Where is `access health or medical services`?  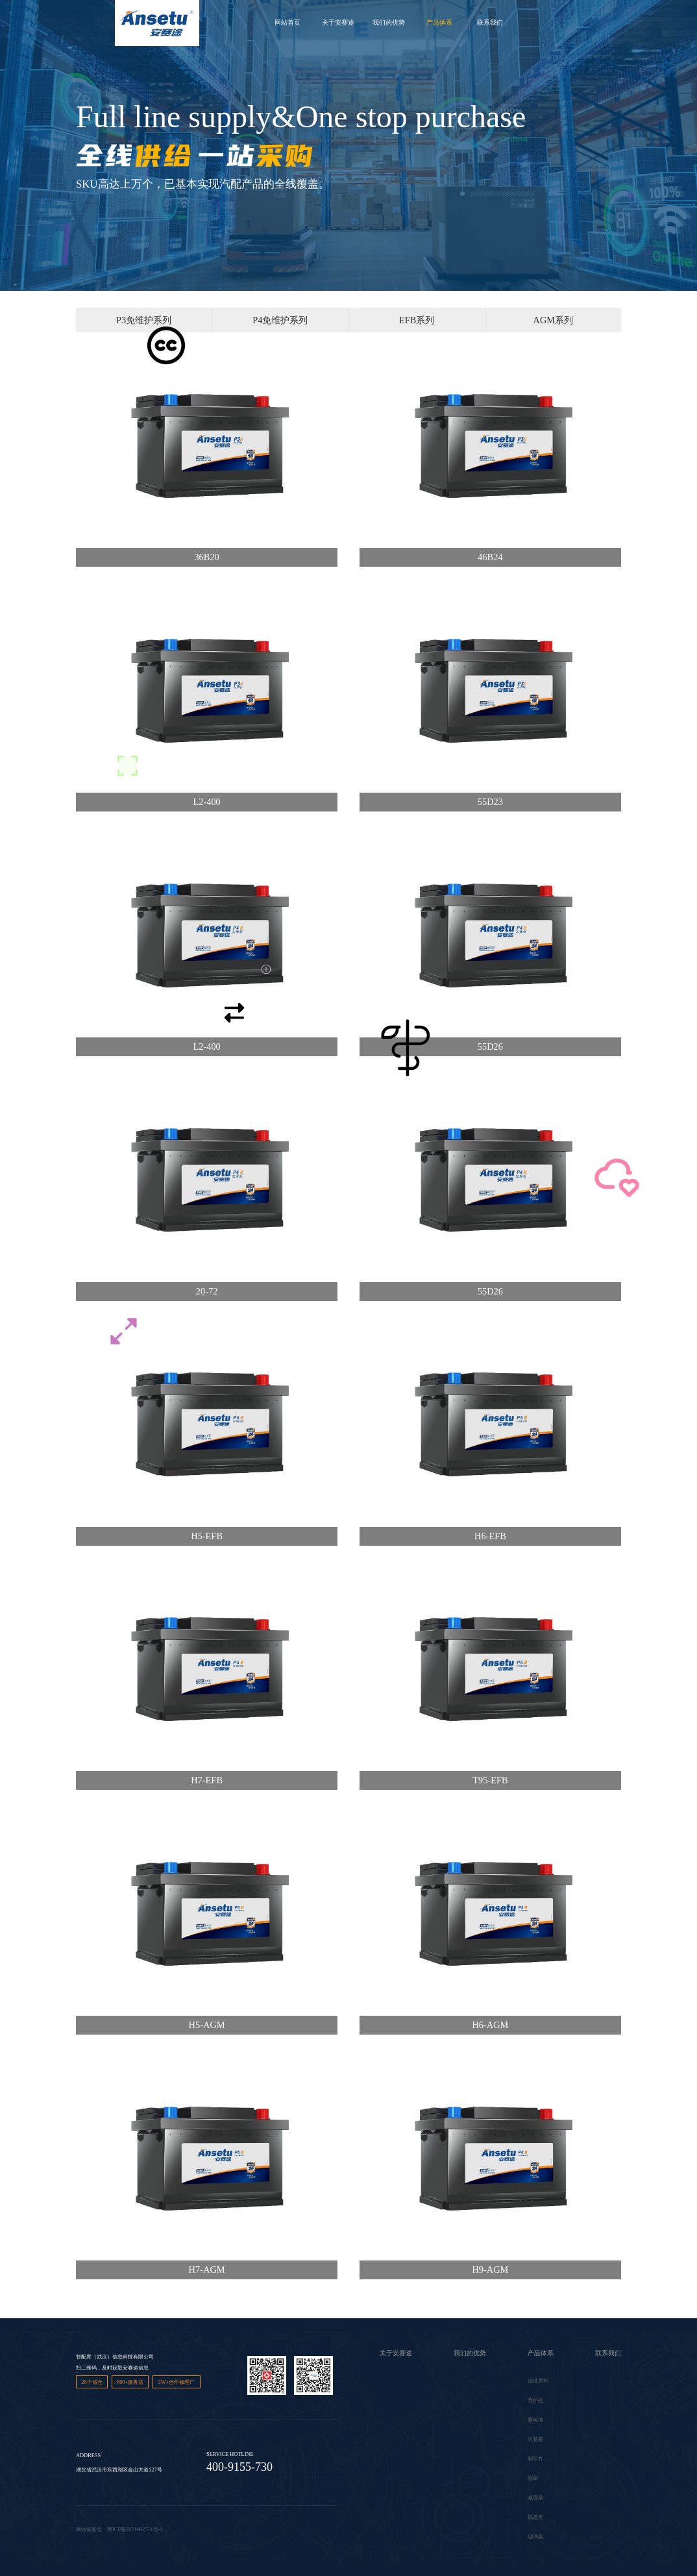
access health or medical services is located at coordinates (408, 1048).